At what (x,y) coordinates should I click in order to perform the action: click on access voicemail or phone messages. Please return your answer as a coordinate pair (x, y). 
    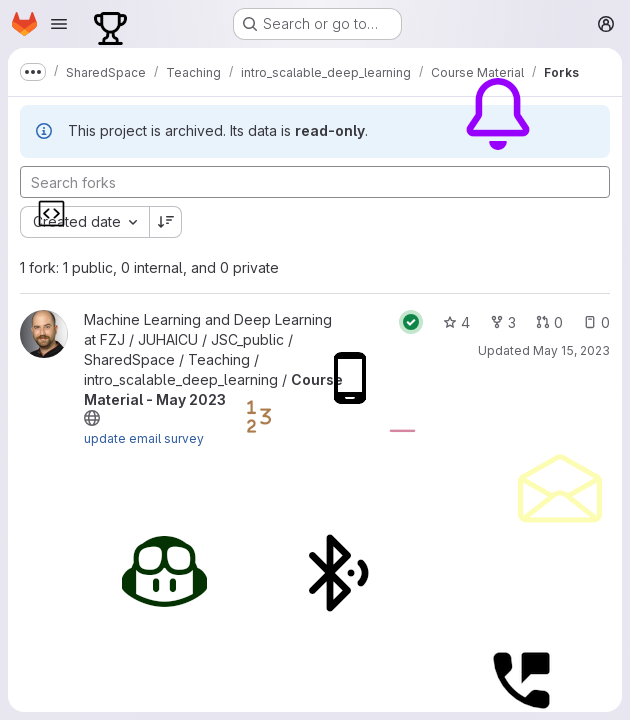
    Looking at the image, I should click on (521, 680).